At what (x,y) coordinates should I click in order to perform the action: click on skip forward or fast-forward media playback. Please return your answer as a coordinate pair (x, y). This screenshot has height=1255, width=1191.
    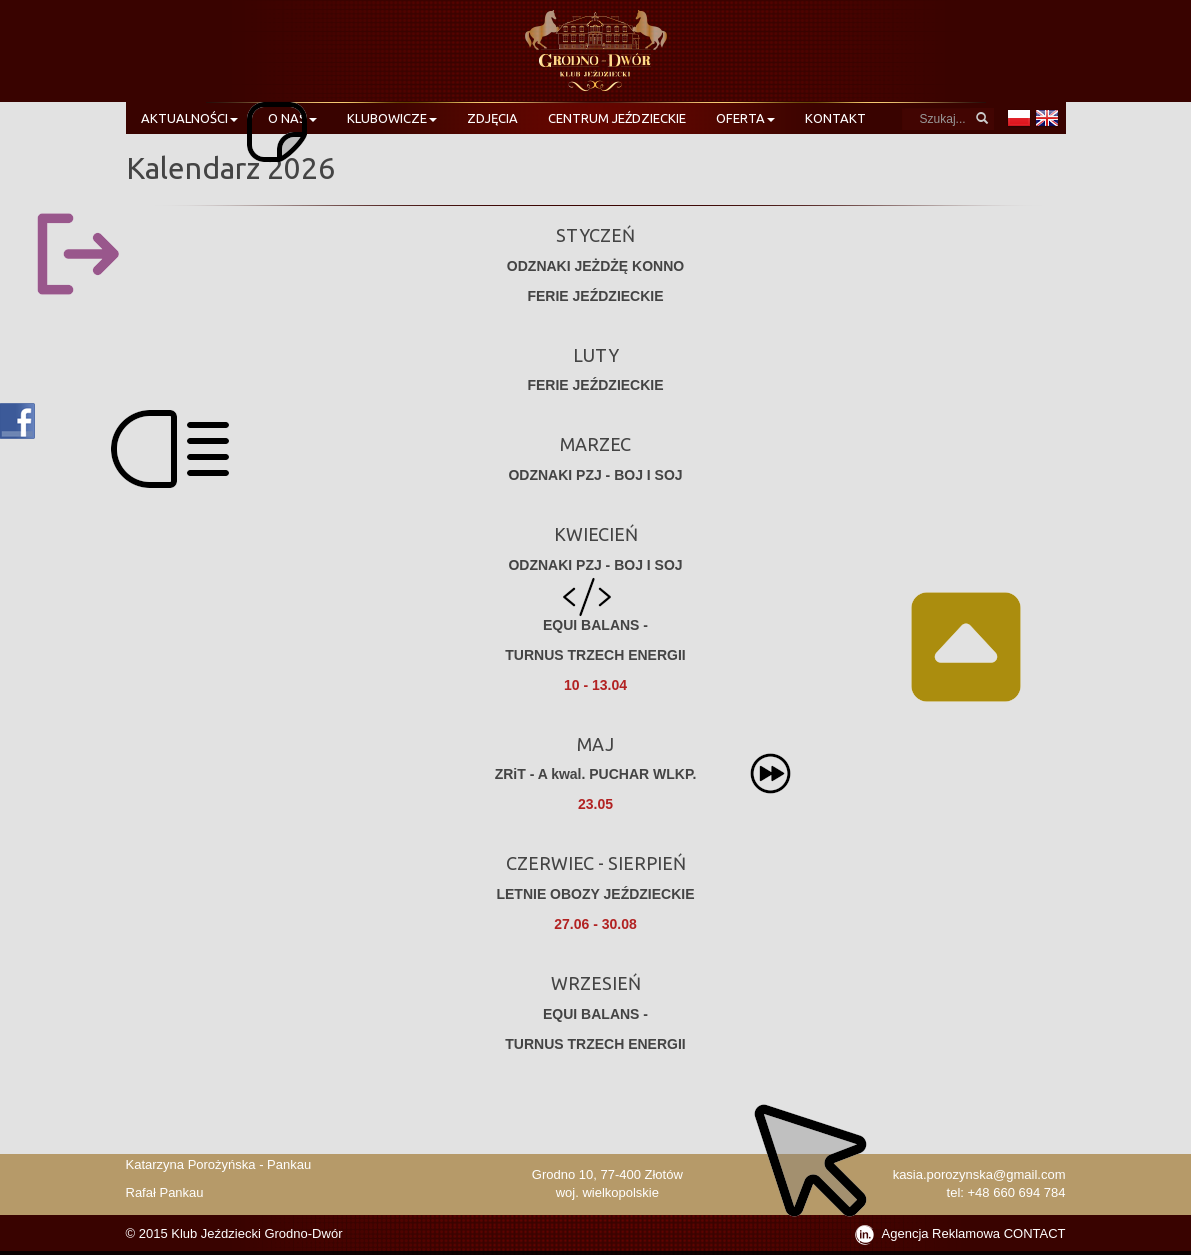
    Looking at the image, I should click on (770, 773).